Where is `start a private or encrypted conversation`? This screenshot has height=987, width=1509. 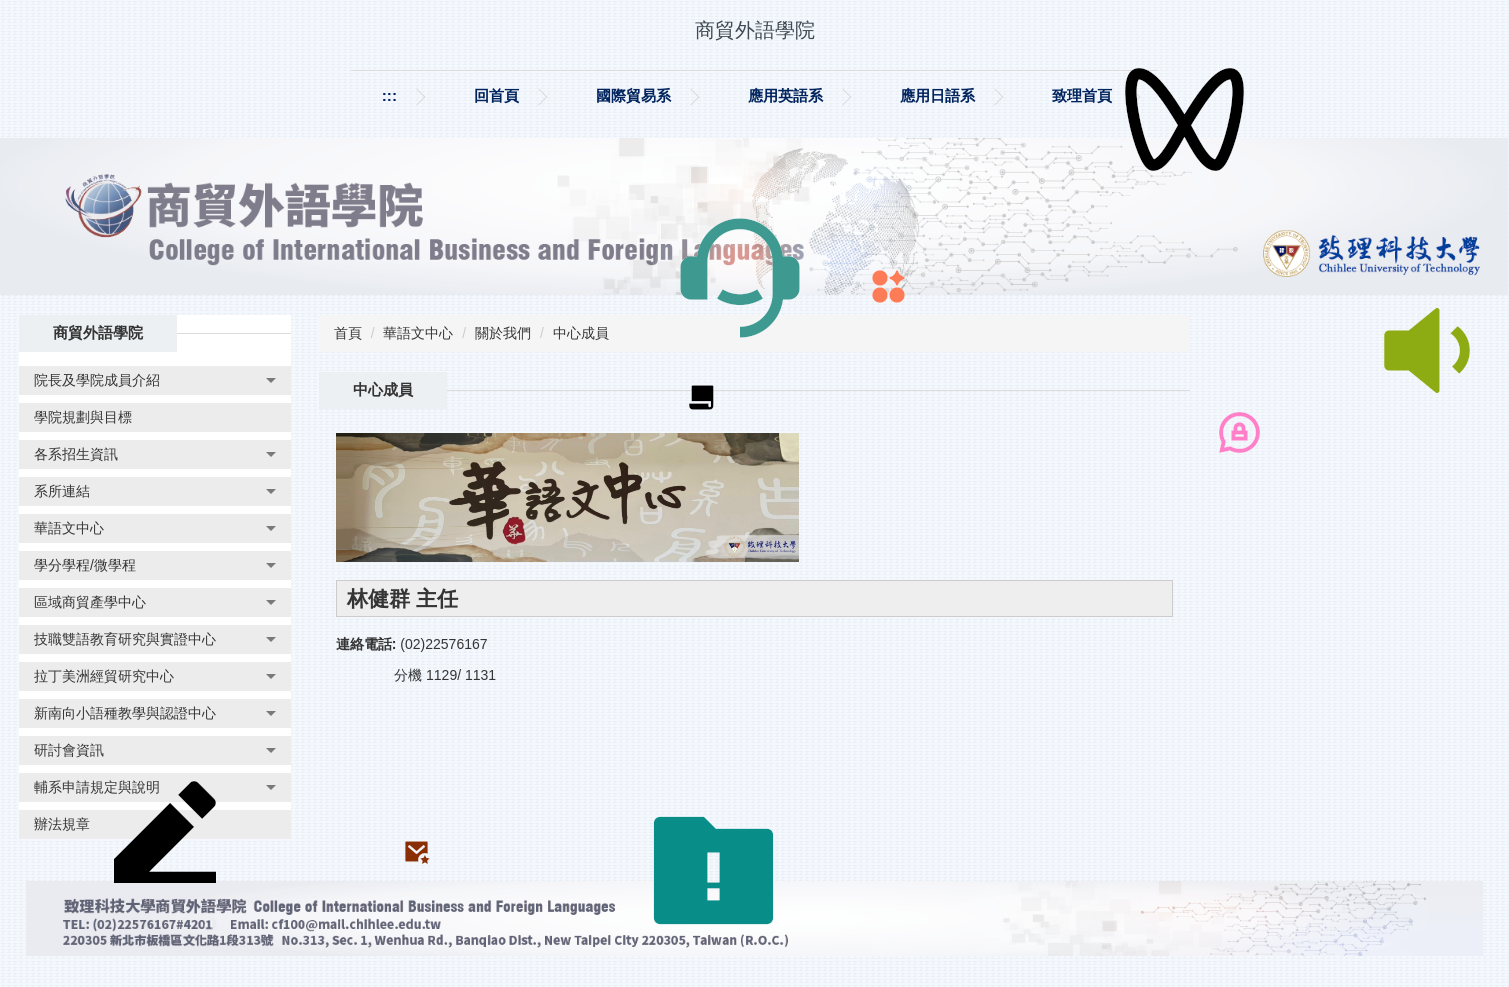
start a private or encrypted conversation is located at coordinates (1239, 432).